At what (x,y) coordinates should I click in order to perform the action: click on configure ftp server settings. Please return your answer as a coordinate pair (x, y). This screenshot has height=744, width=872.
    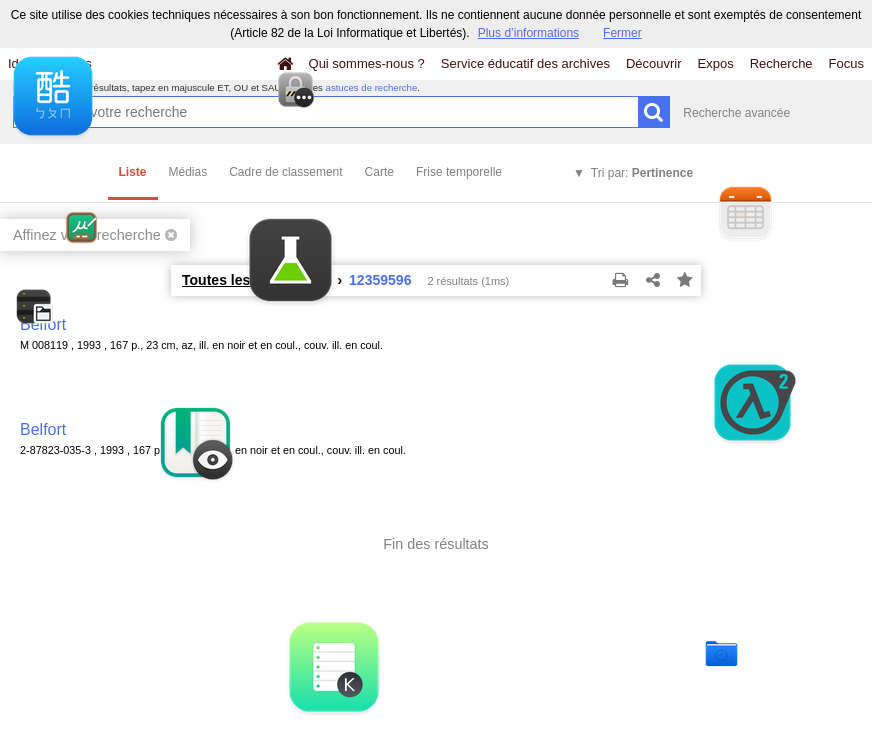
    Looking at the image, I should click on (34, 307).